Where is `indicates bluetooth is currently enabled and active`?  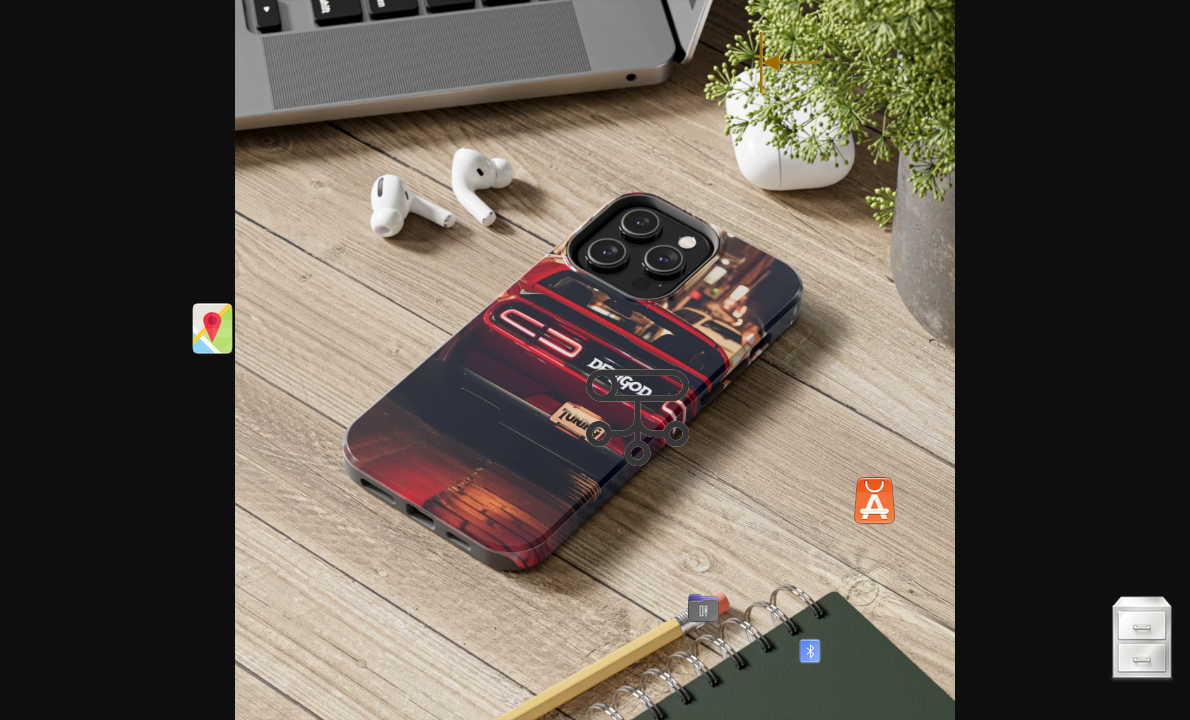
indicates bluetooth is currently enabled and active is located at coordinates (810, 651).